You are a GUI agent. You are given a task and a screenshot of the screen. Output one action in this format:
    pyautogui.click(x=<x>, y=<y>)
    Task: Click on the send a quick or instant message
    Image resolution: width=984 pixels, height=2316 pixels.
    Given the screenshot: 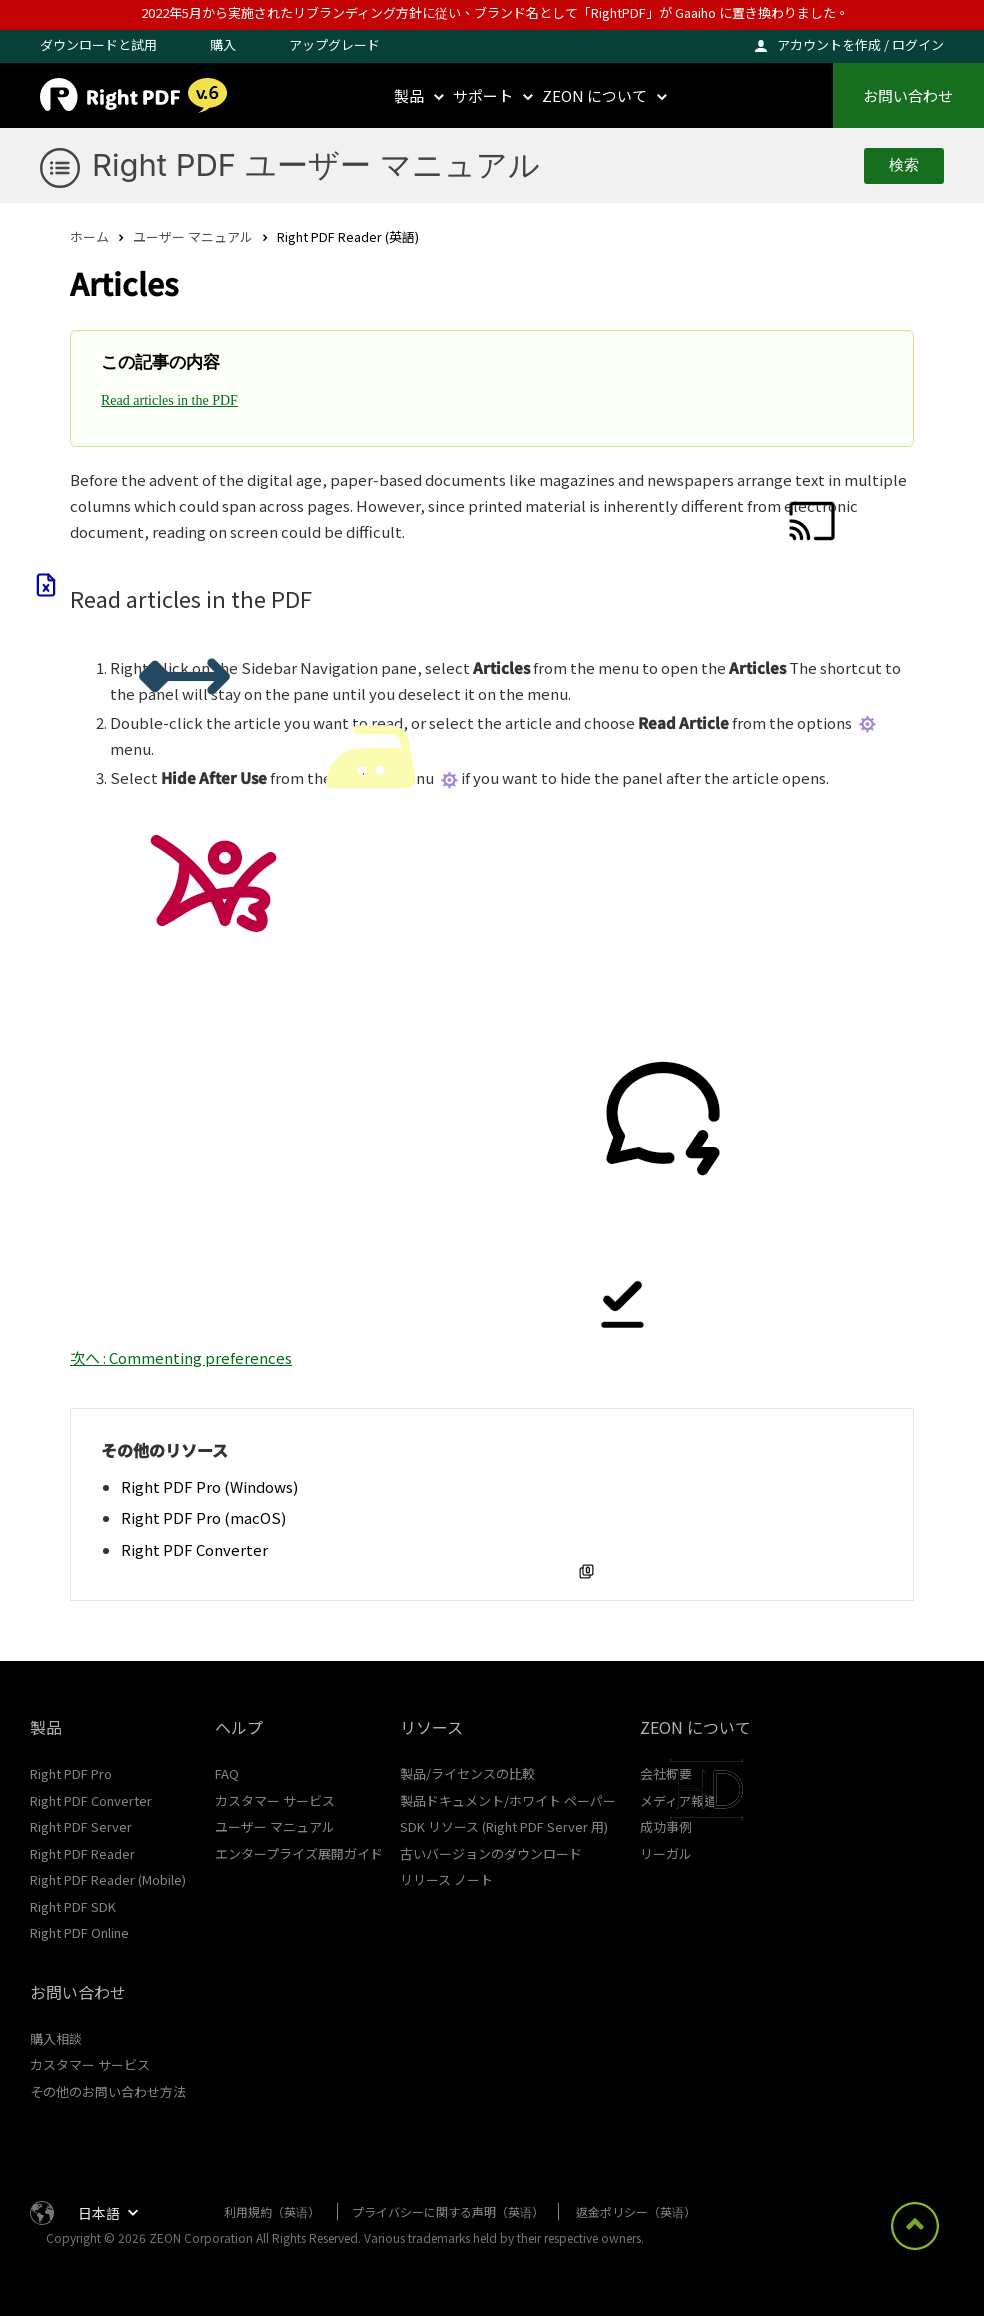 What is the action you would take?
    pyautogui.click(x=663, y=1113)
    